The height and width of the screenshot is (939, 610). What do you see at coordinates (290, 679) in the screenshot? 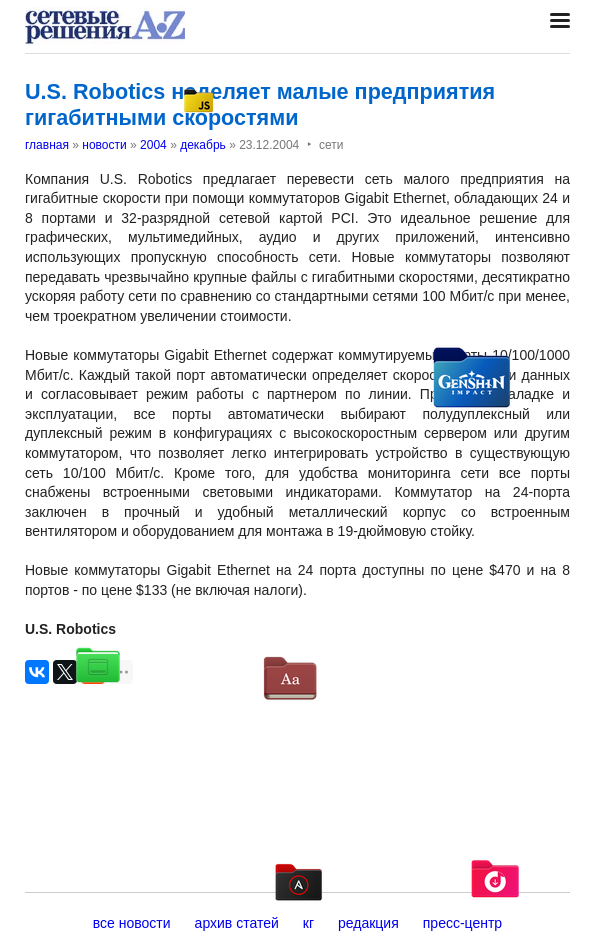
I see `open dictionary or reference folder` at bounding box center [290, 679].